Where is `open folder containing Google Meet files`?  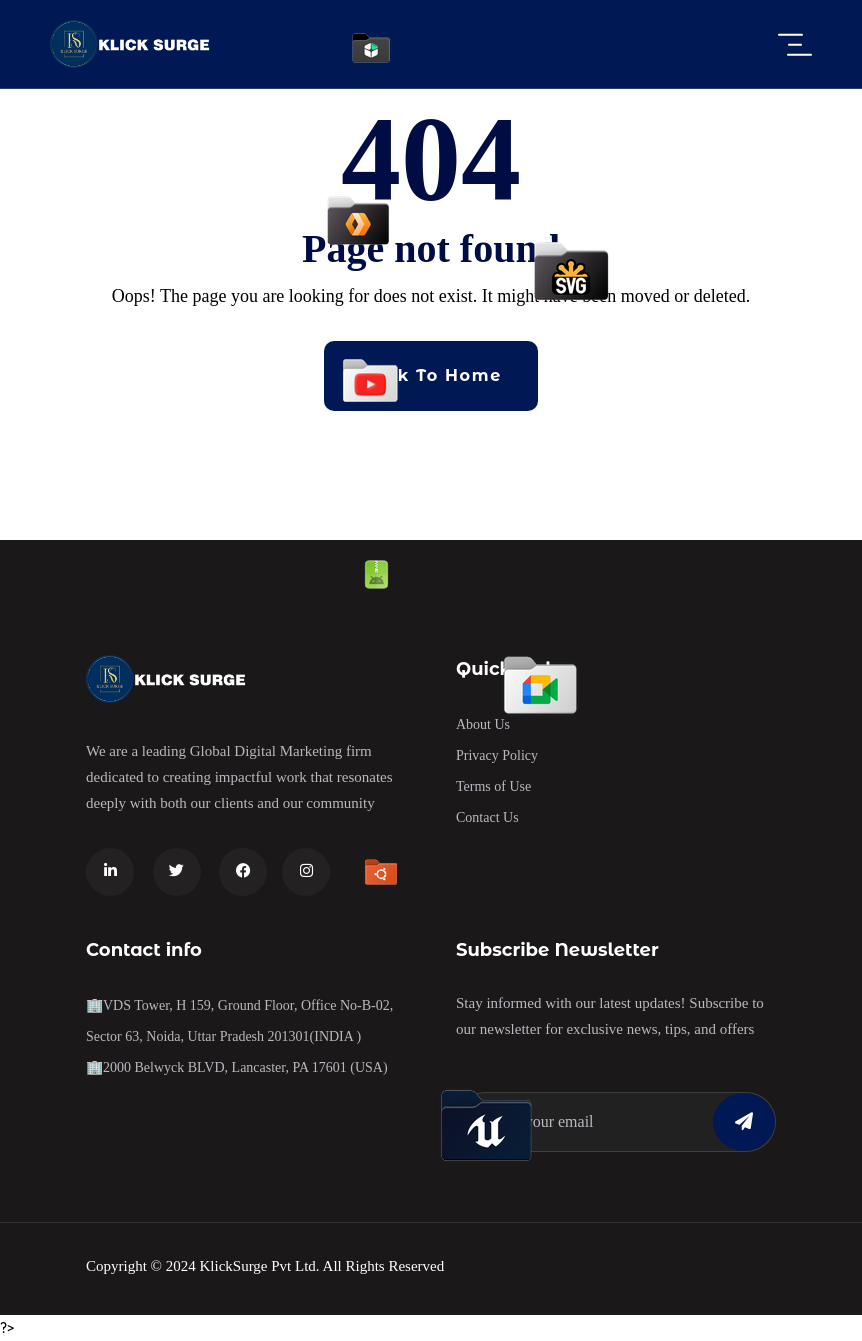 open folder containing Google Meet files is located at coordinates (540, 687).